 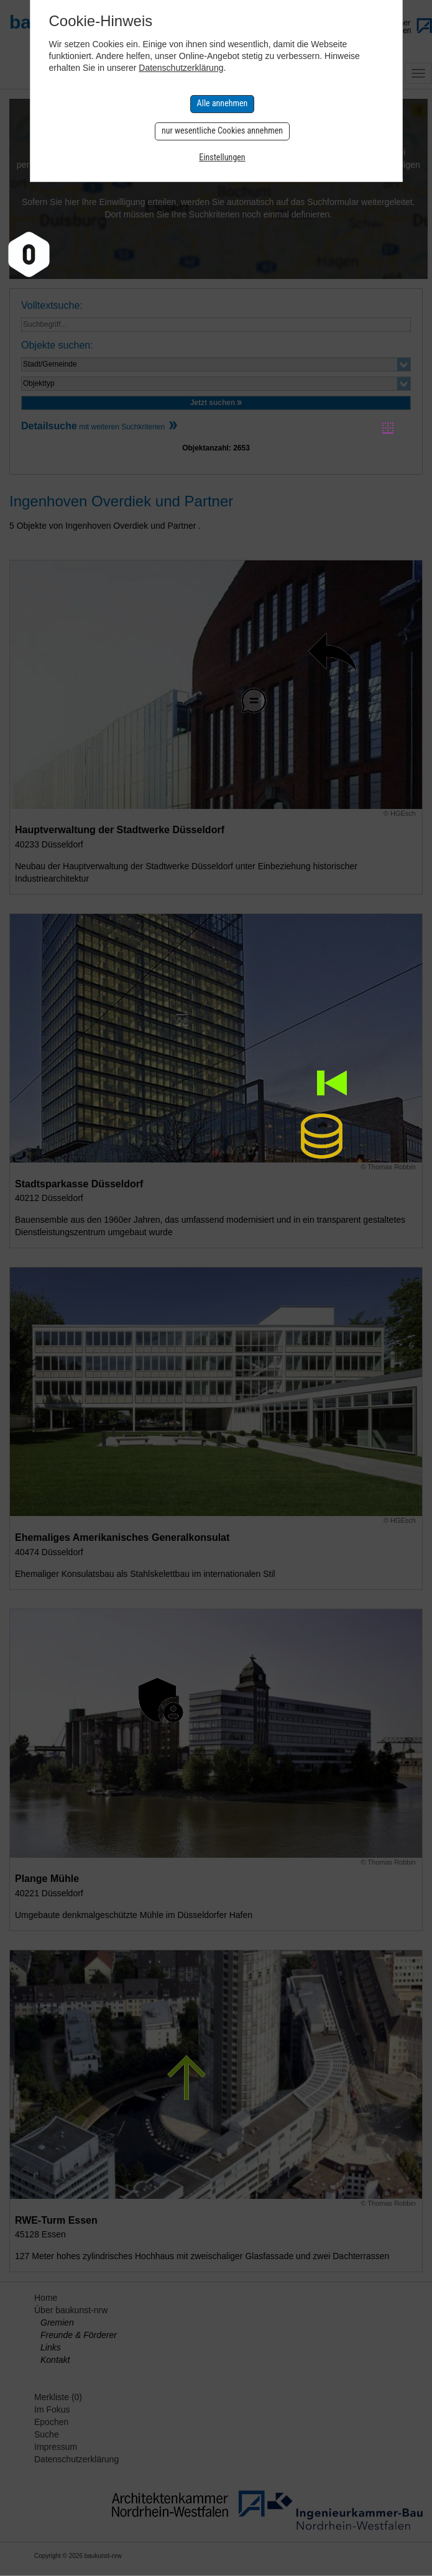 What do you see at coordinates (254, 700) in the screenshot?
I see `open chat or messaging` at bounding box center [254, 700].